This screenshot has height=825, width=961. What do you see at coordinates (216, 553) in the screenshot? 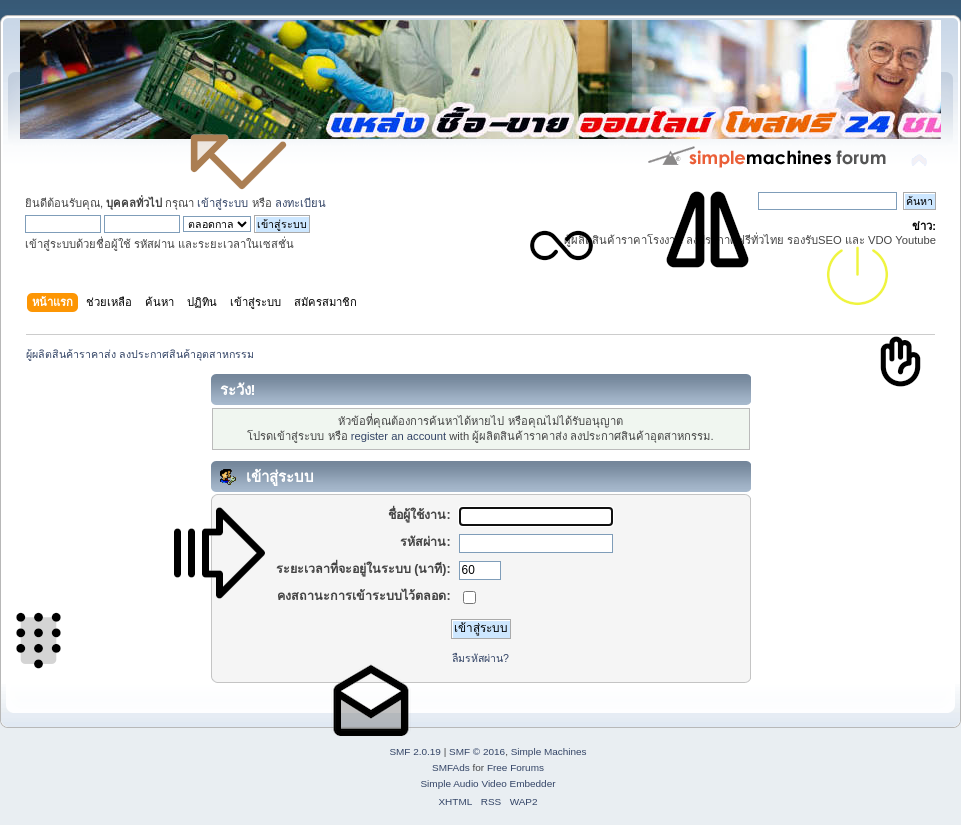
I see `skip forward or advance to next item` at bounding box center [216, 553].